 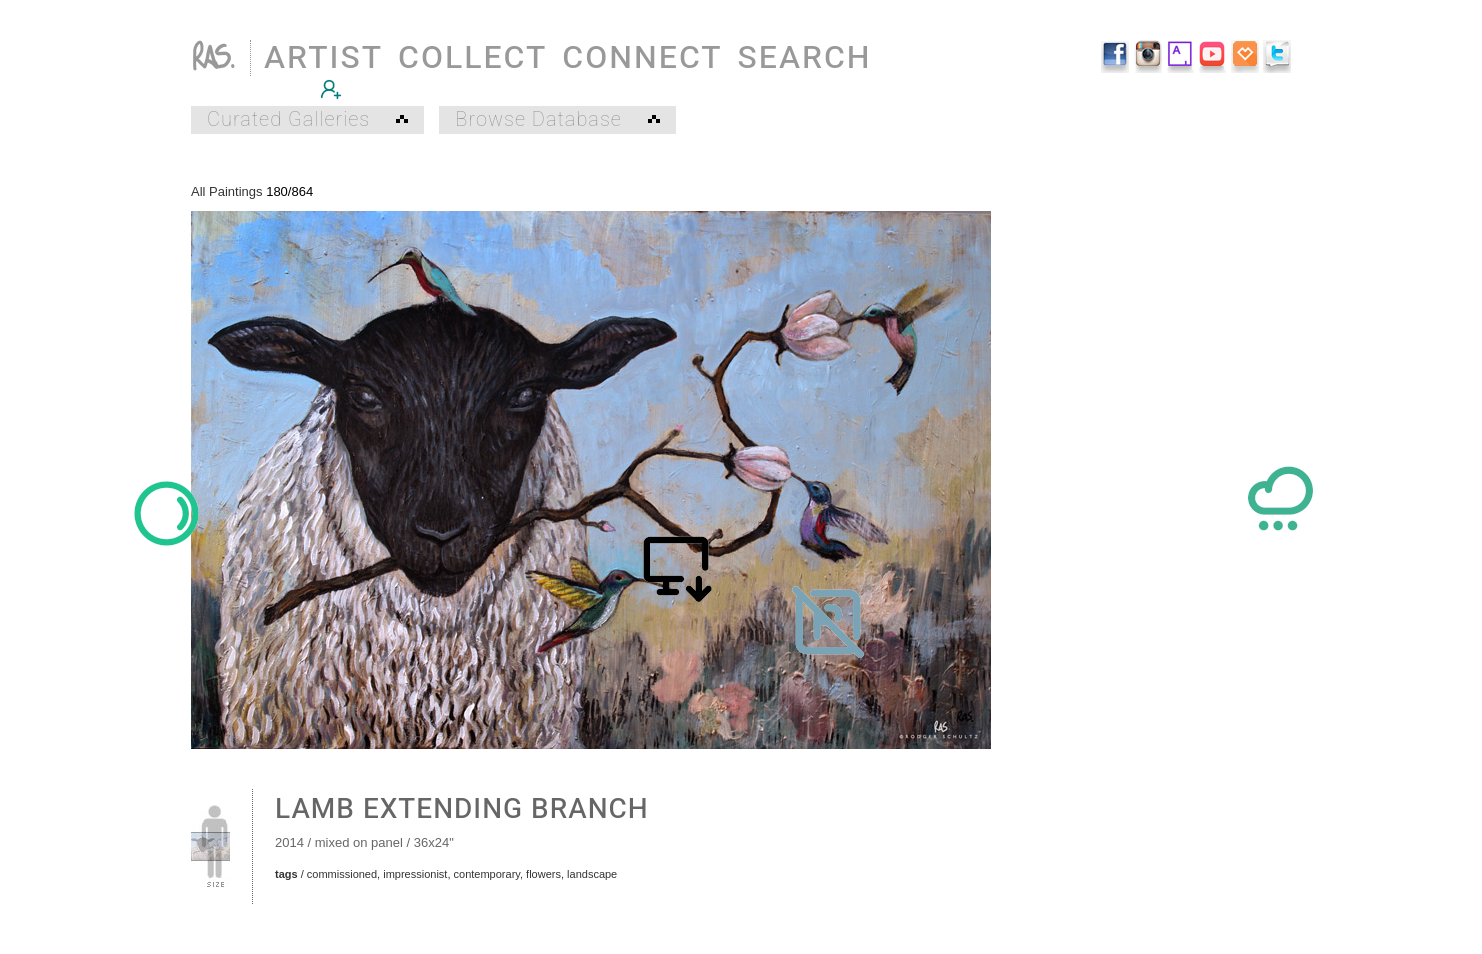 What do you see at coordinates (676, 566) in the screenshot?
I see `download to desktop computer` at bounding box center [676, 566].